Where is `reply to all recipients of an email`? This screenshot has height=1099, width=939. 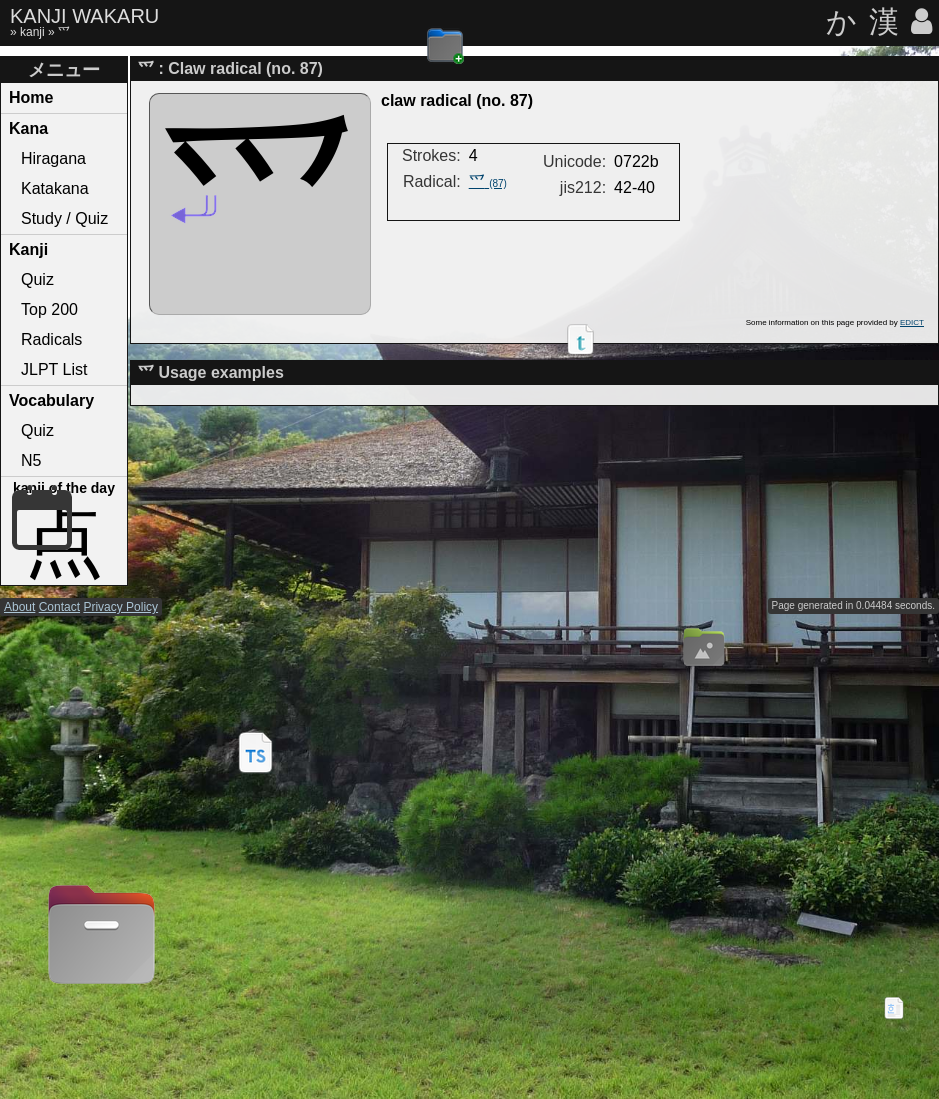 reply to all recipients of an email is located at coordinates (193, 209).